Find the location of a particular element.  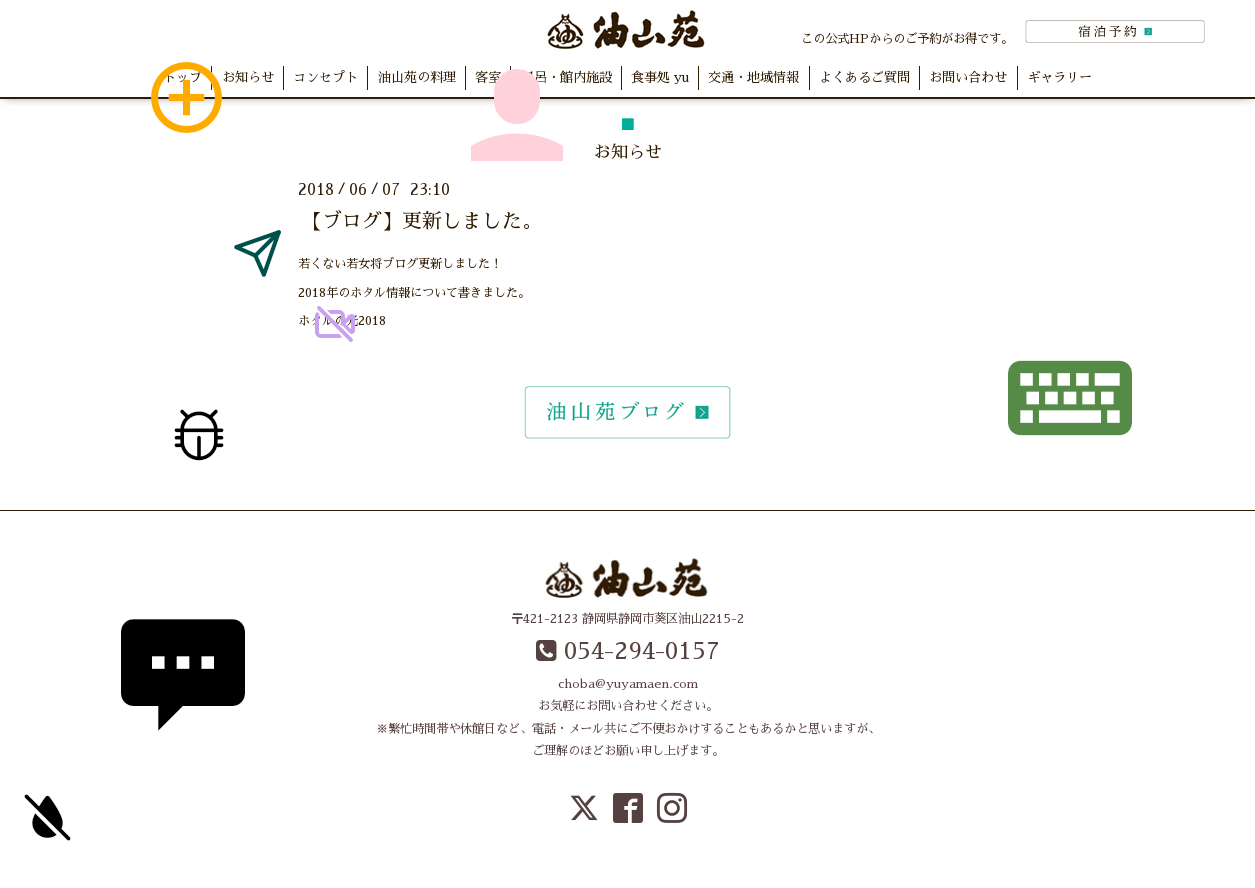

view your profile is located at coordinates (517, 115).